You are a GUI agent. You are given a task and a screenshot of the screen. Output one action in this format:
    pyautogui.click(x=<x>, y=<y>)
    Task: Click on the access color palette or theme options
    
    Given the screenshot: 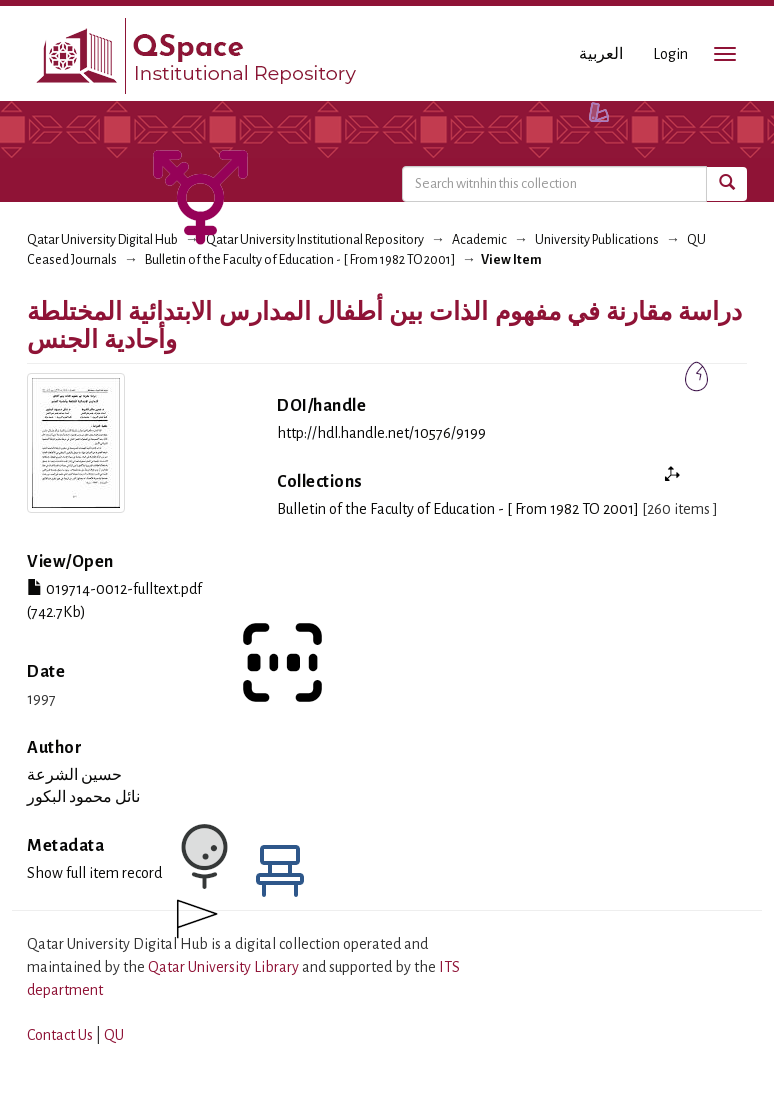 What is the action you would take?
    pyautogui.click(x=598, y=113)
    